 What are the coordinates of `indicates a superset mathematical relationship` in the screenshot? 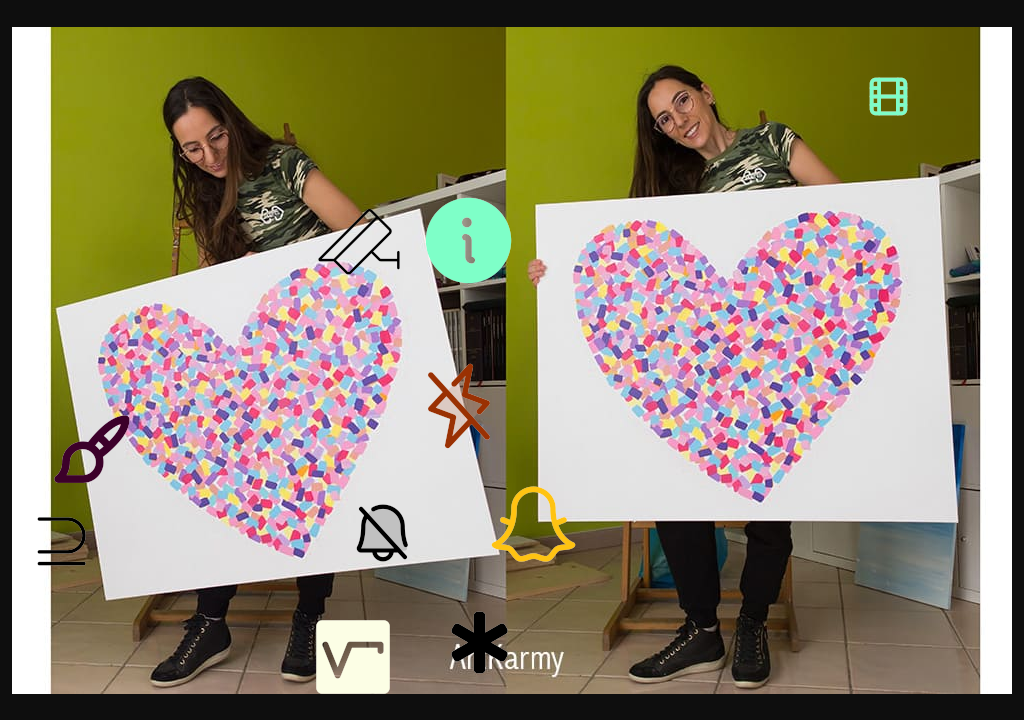 It's located at (60, 542).